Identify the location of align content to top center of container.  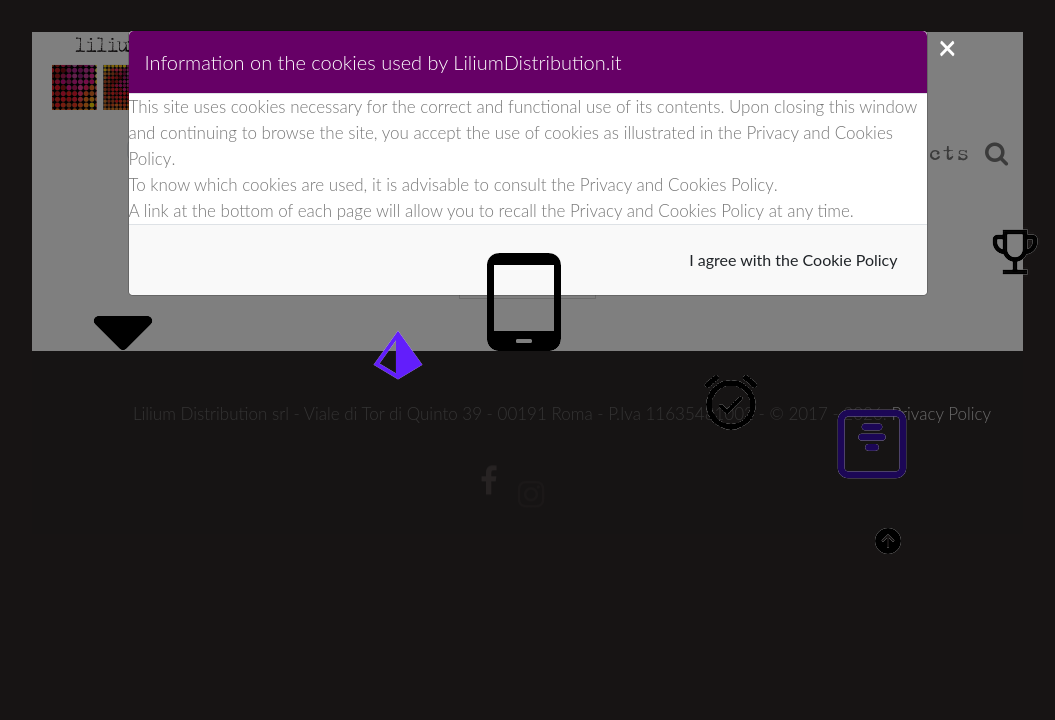
(872, 444).